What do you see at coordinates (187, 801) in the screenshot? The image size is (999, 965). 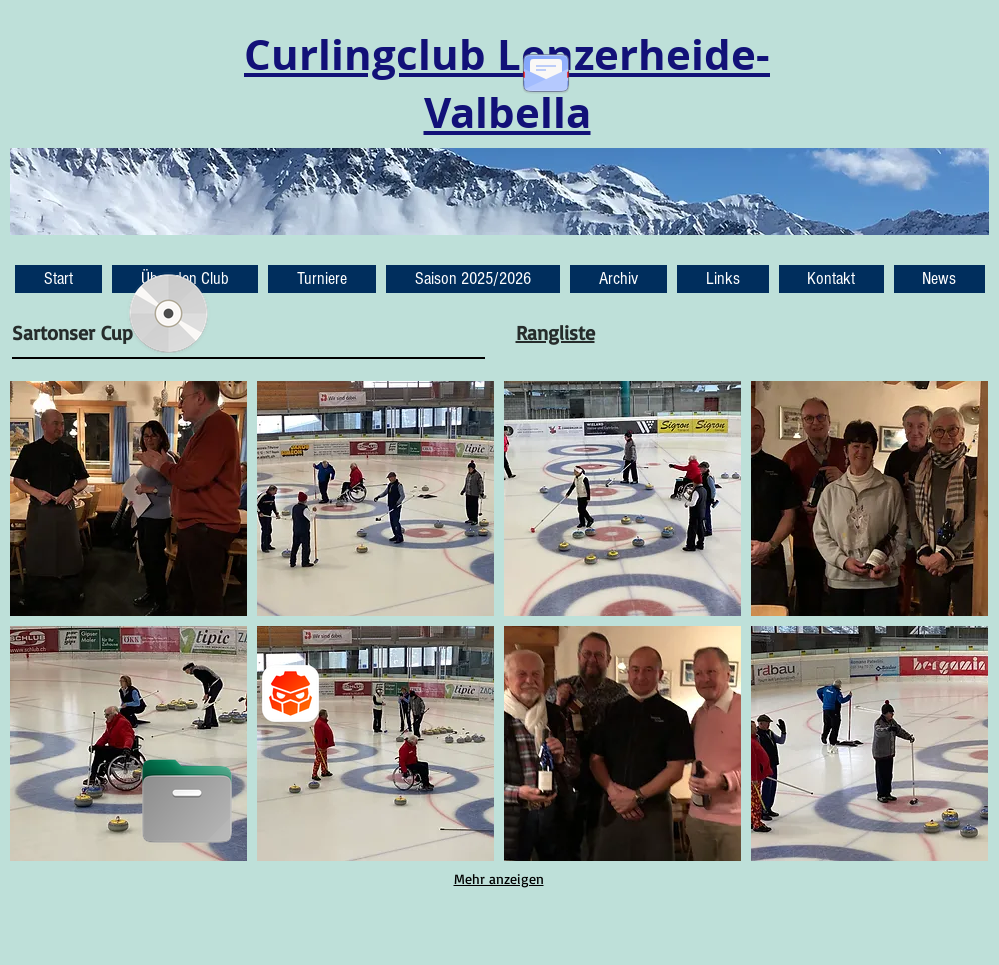 I see `open the file manager application` at bounding box center [187, 801].